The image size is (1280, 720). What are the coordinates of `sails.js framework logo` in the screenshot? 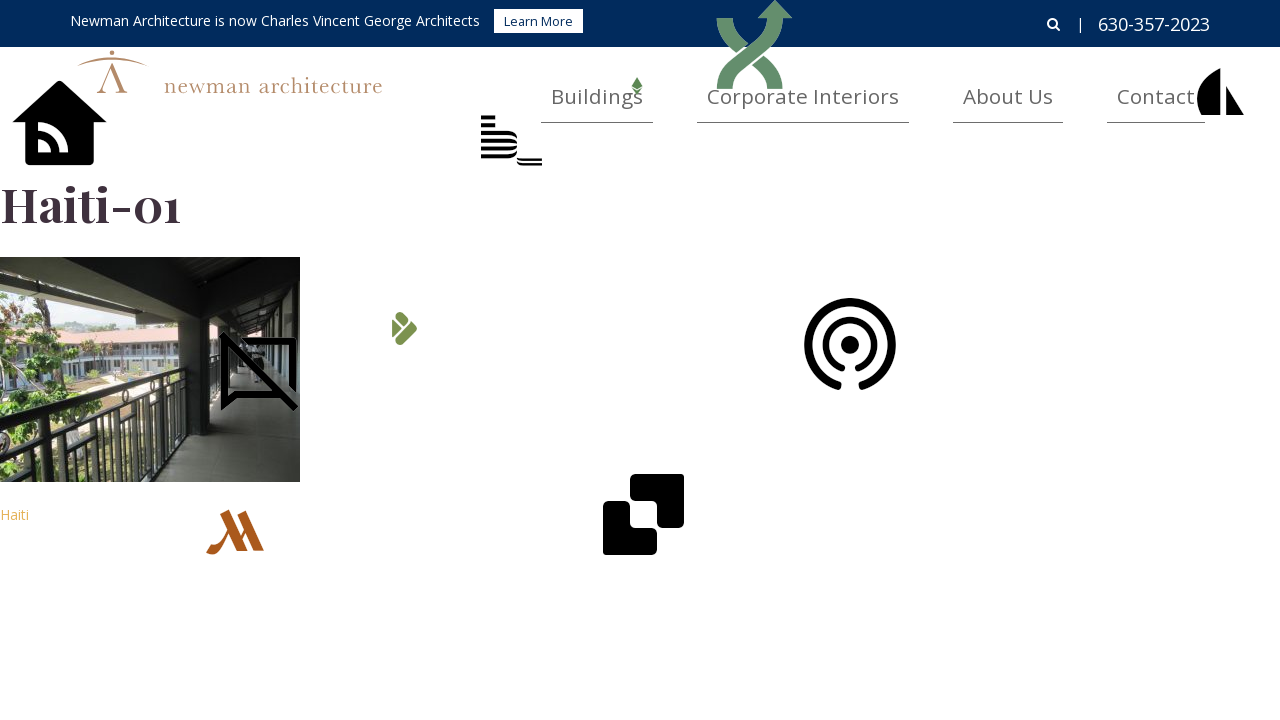 It's located at (1220, 91).